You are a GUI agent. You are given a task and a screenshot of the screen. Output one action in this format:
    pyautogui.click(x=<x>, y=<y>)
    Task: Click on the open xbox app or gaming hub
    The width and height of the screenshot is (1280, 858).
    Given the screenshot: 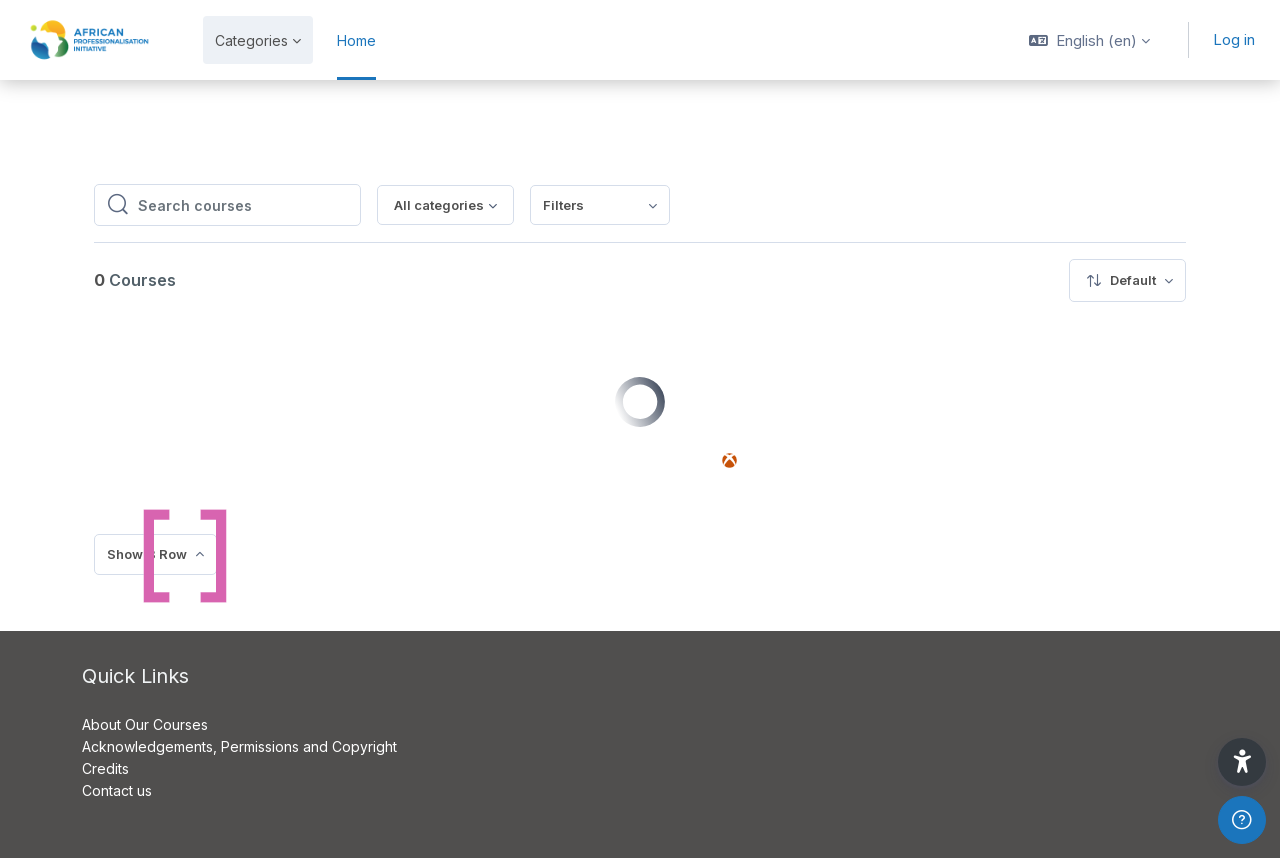 What is the action you would take?
    pyautogui.click(x=729, y=460)
    